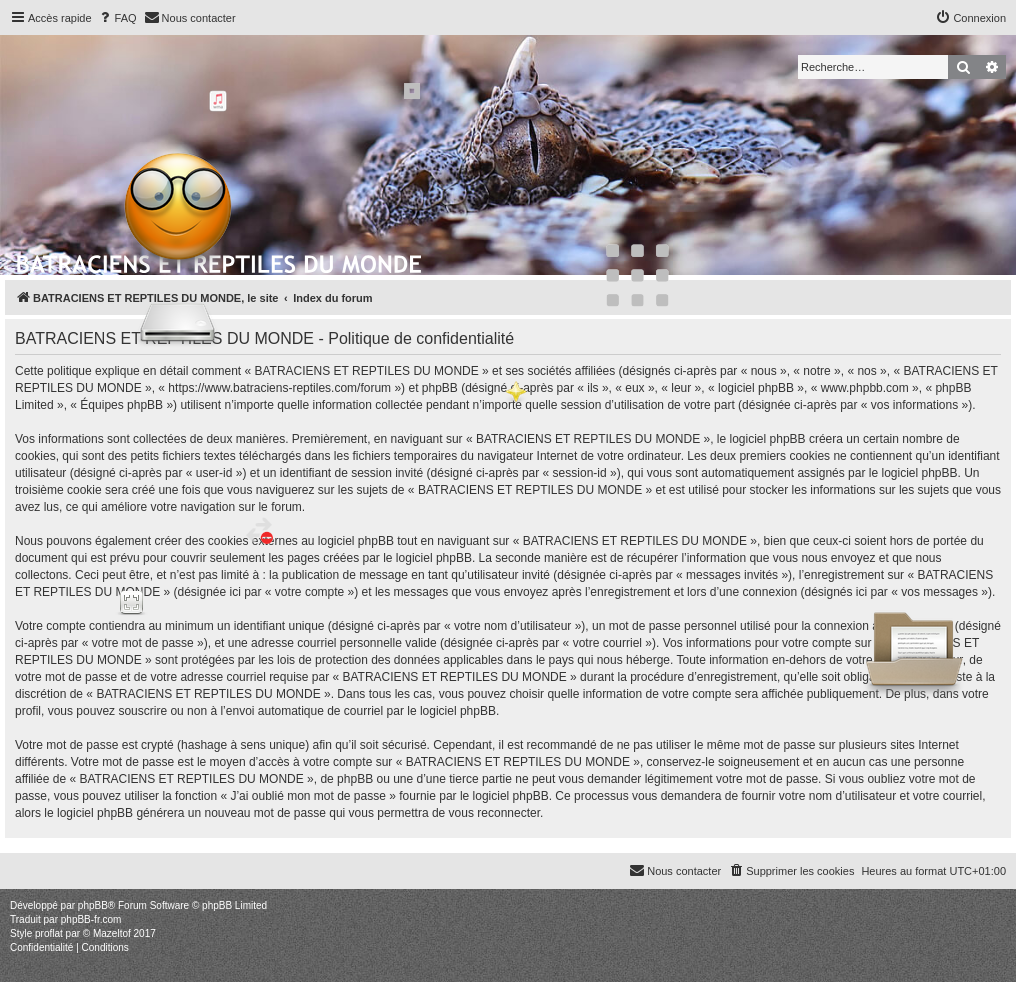  Describe the element at coordinates (178, 211) in the screenshot. I see `indicates a nerdy or studious status` at that location.